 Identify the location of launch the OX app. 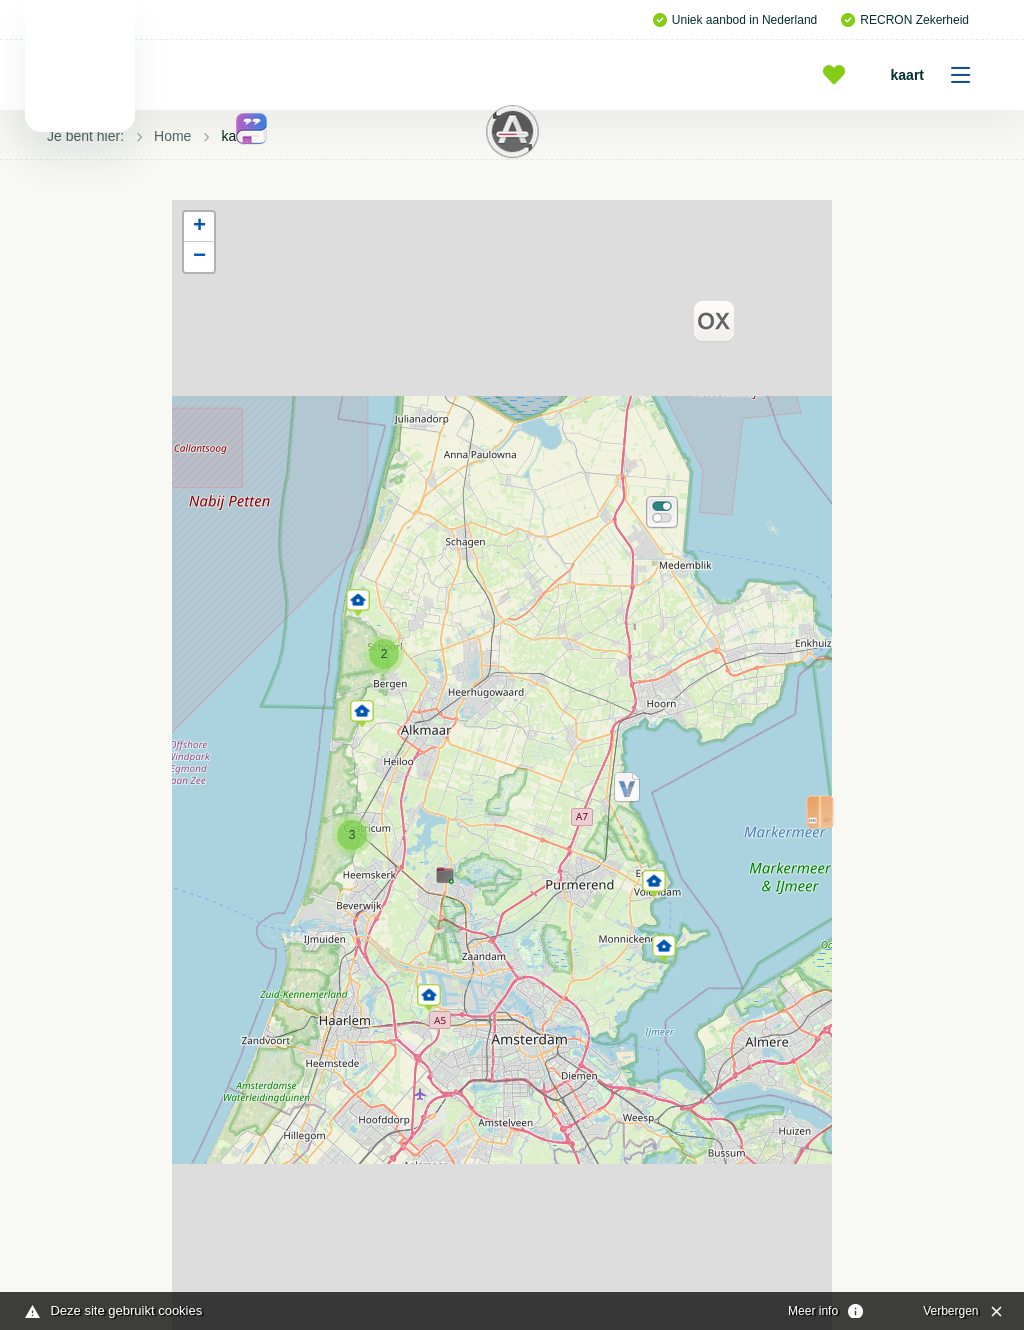
(714, 321).